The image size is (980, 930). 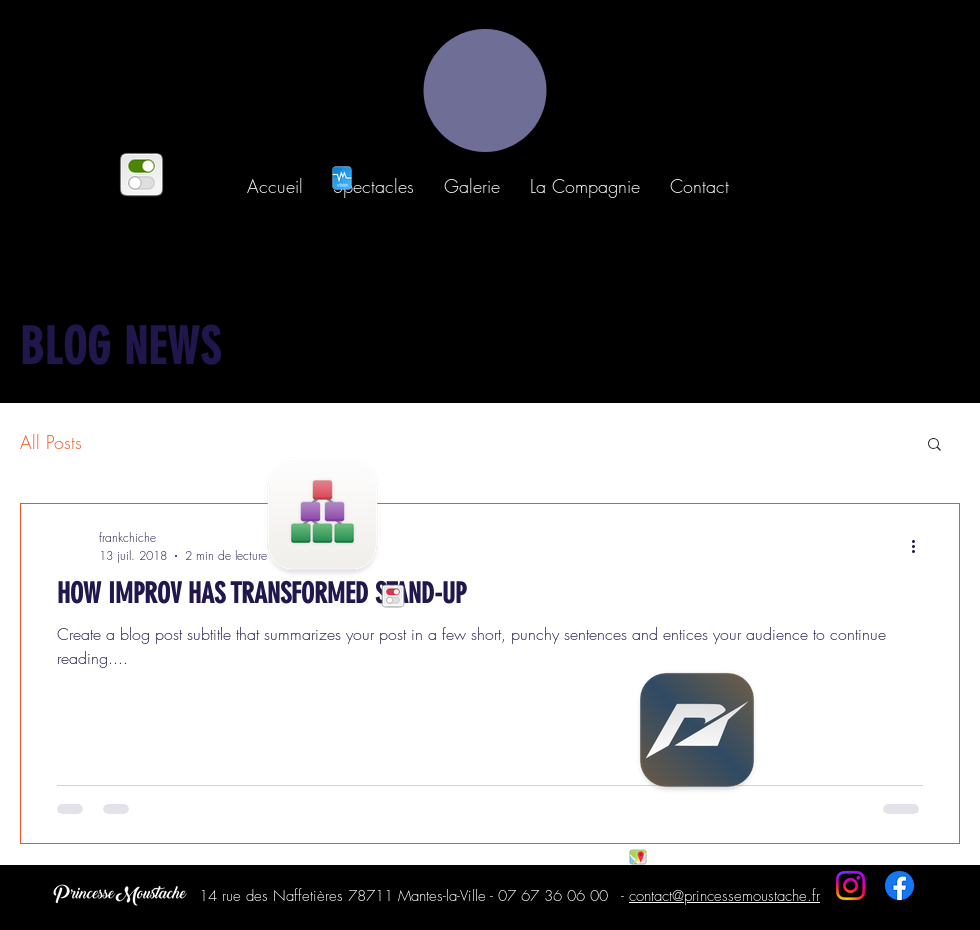 What do you see at coordinates (638, 857) in the screenshot?
I see `open gnome maps application` at bounding box center [638, 857].